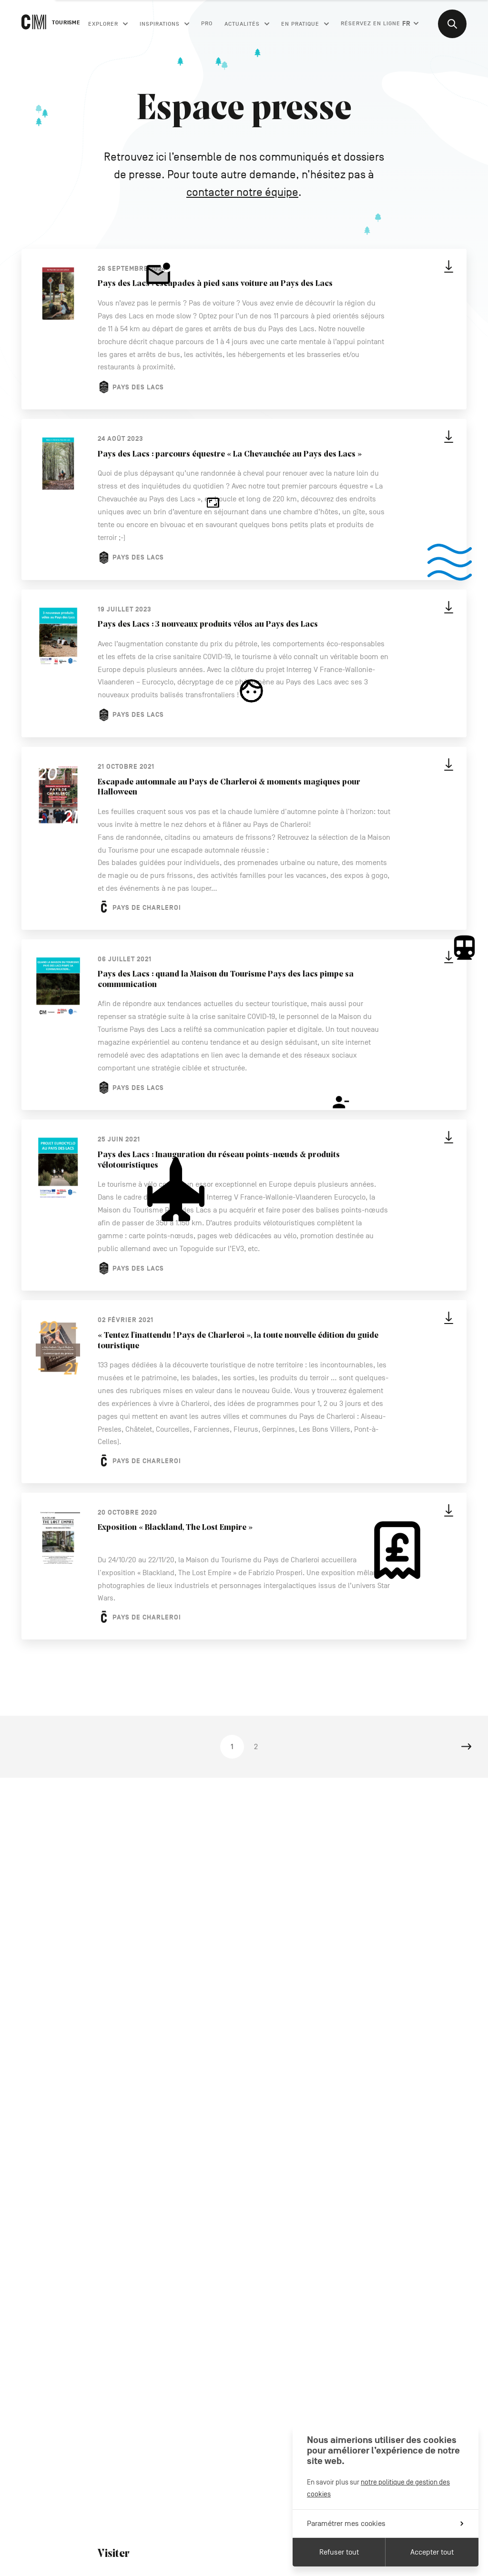 The width and height of the screenshot is (488, 2576). Describe the element at coordinates (158, 275) in the screenshot. I see `indicates an unread email message` at that location.